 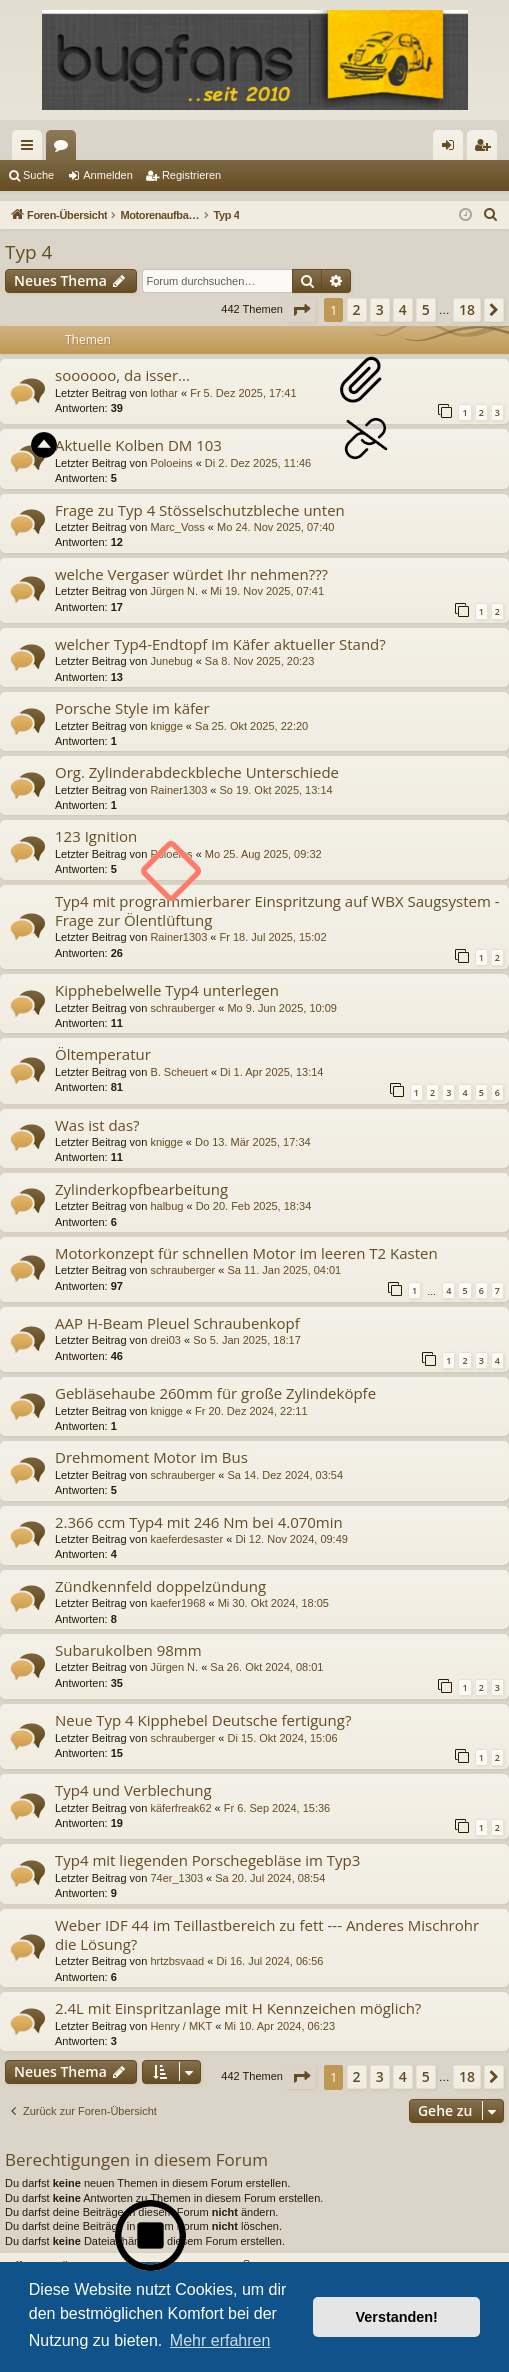 I want to click on collapse an expanded section, so click(x=44, y=445).